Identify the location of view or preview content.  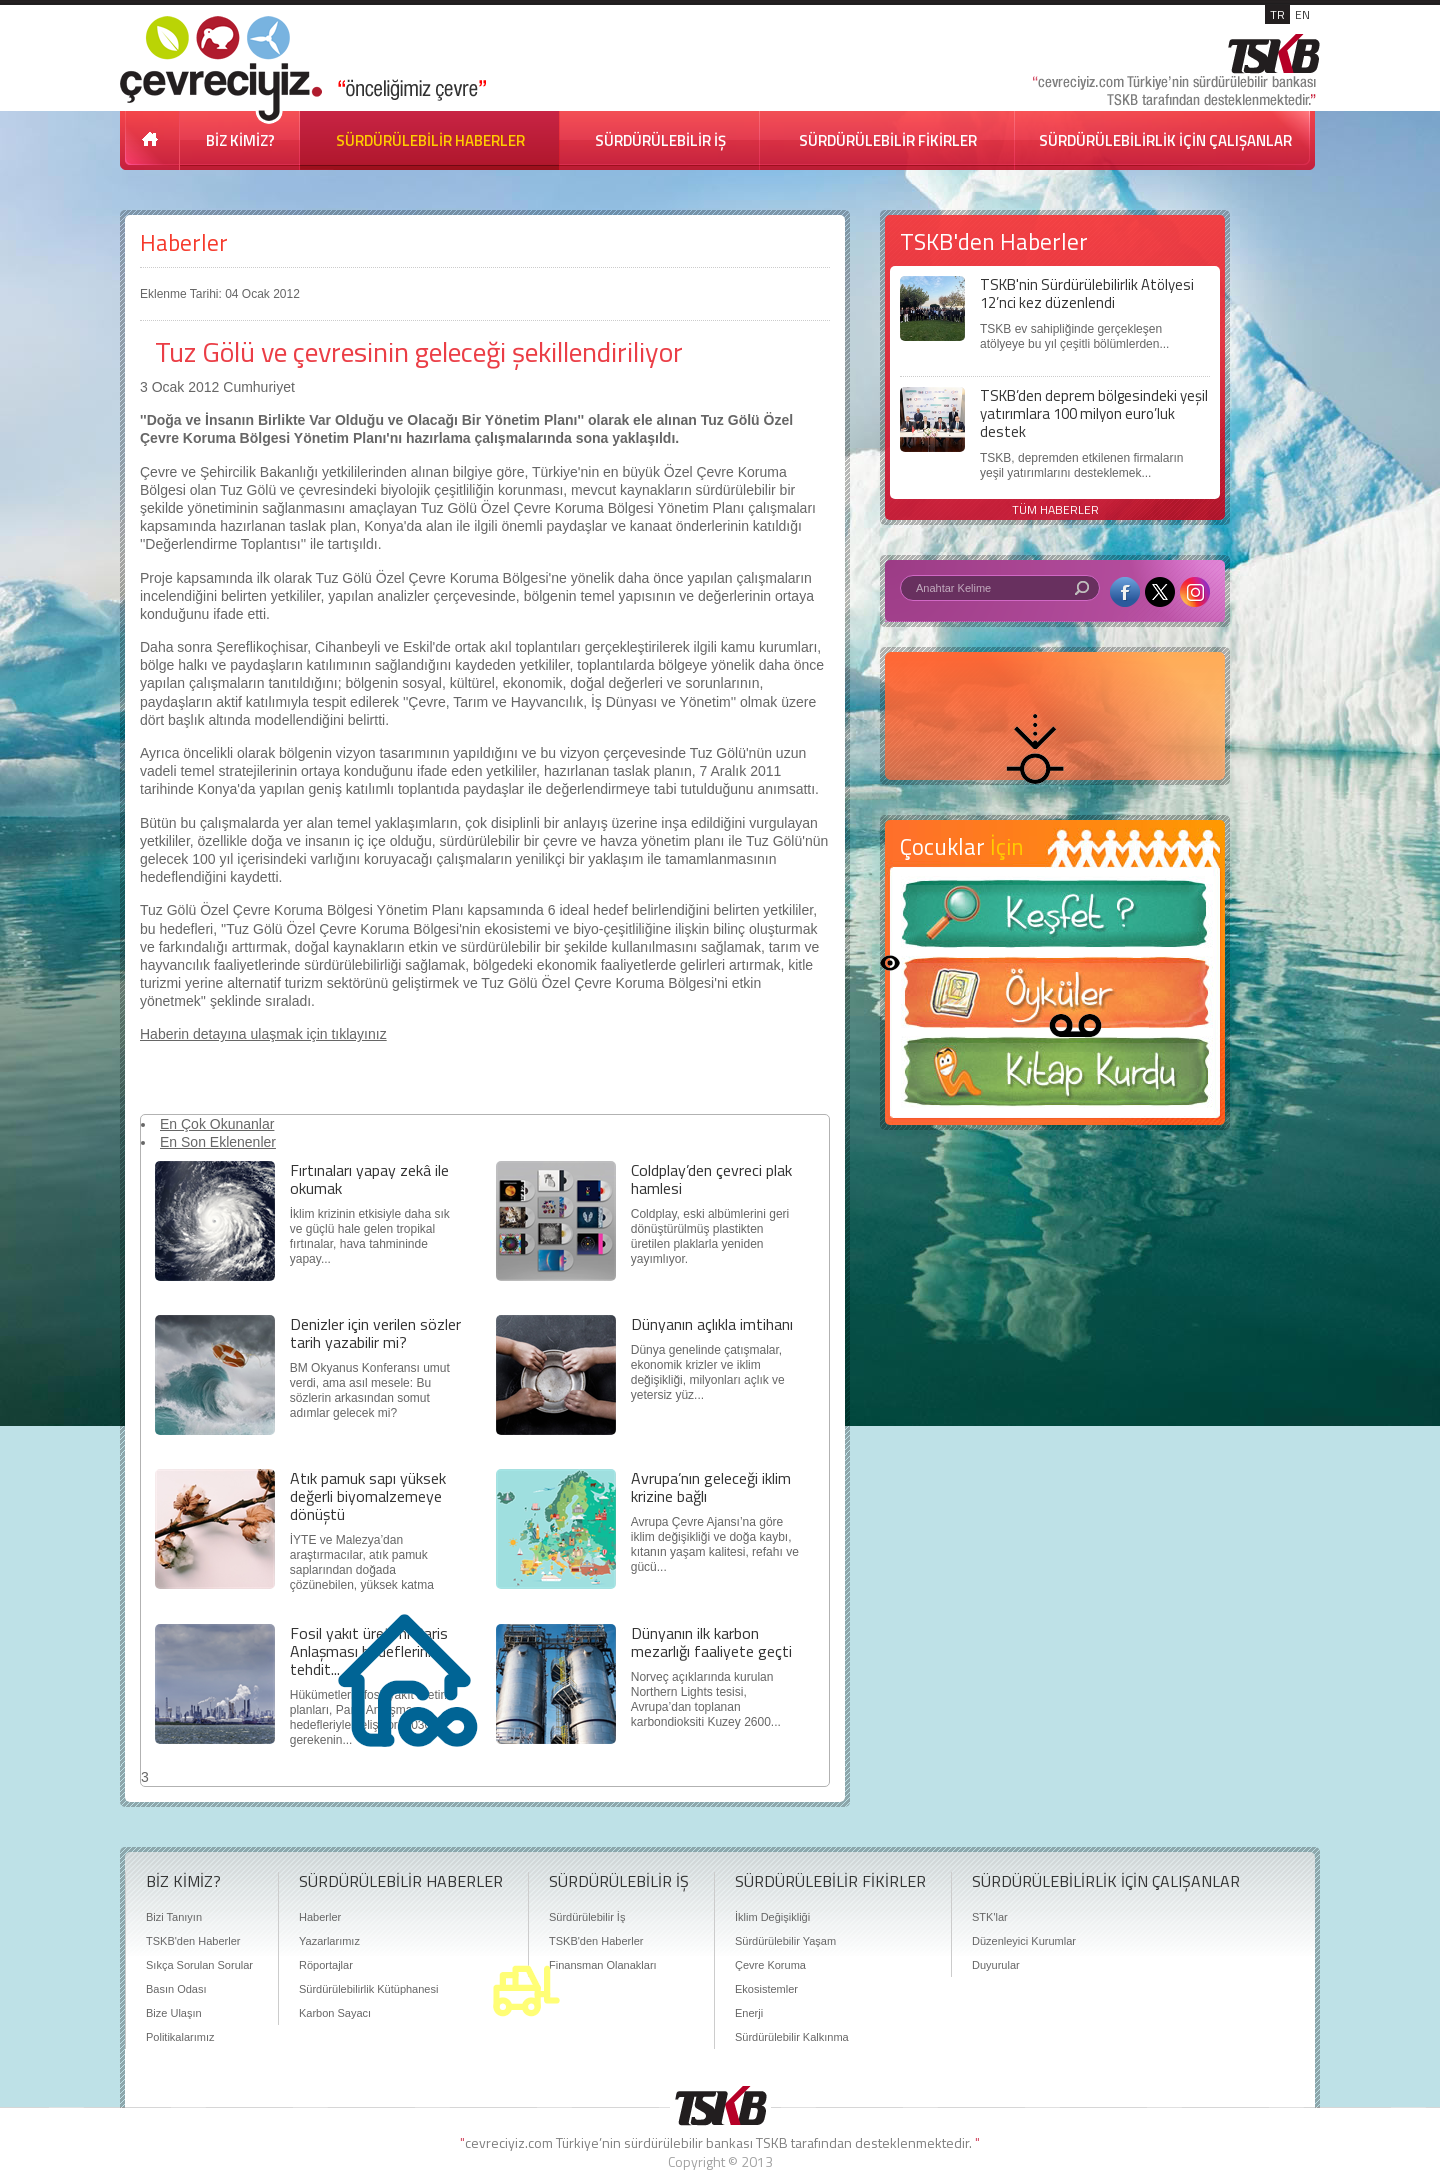
(890, 963).